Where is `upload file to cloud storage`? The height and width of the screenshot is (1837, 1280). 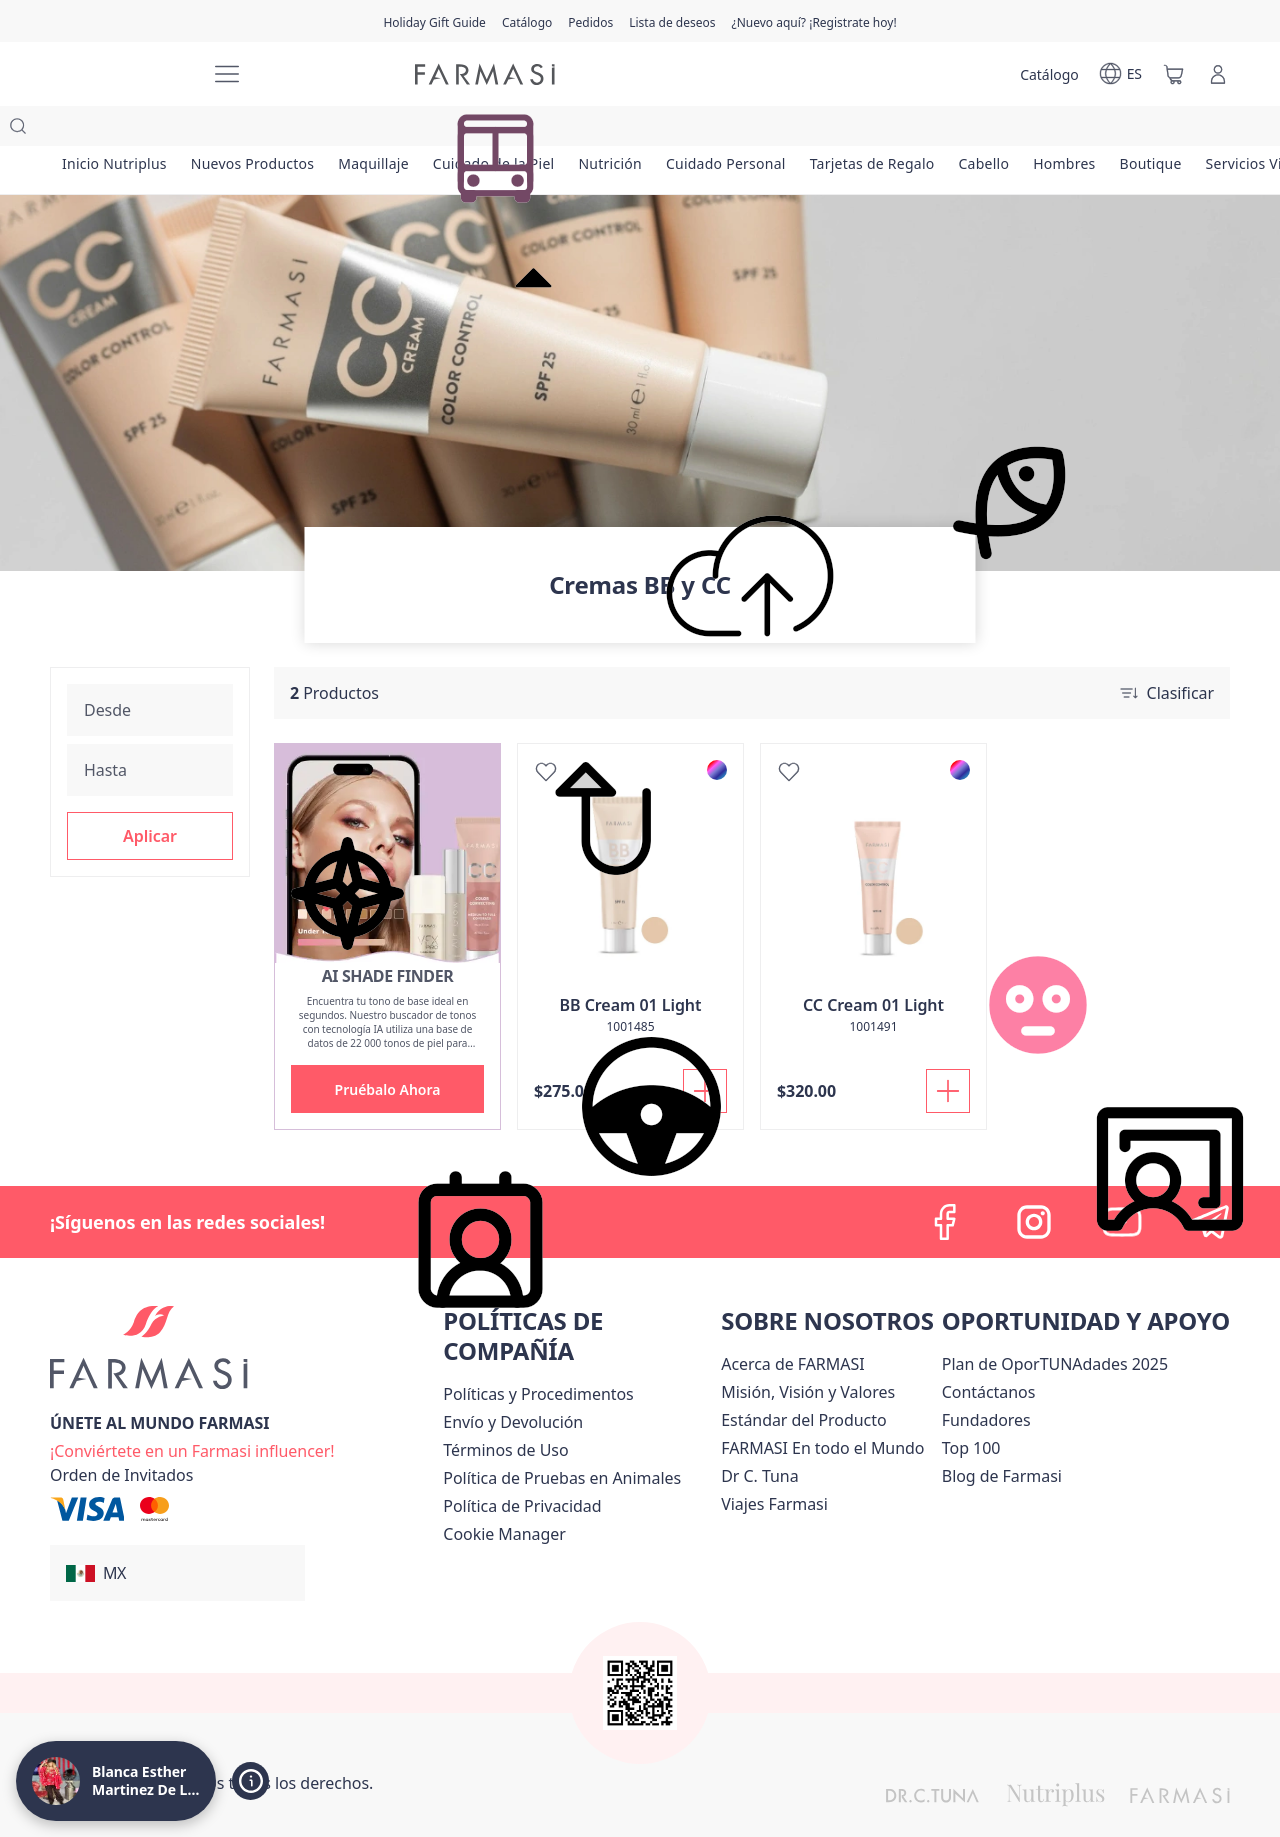
upload file to cloud storage is located at coordinates (750, 576).